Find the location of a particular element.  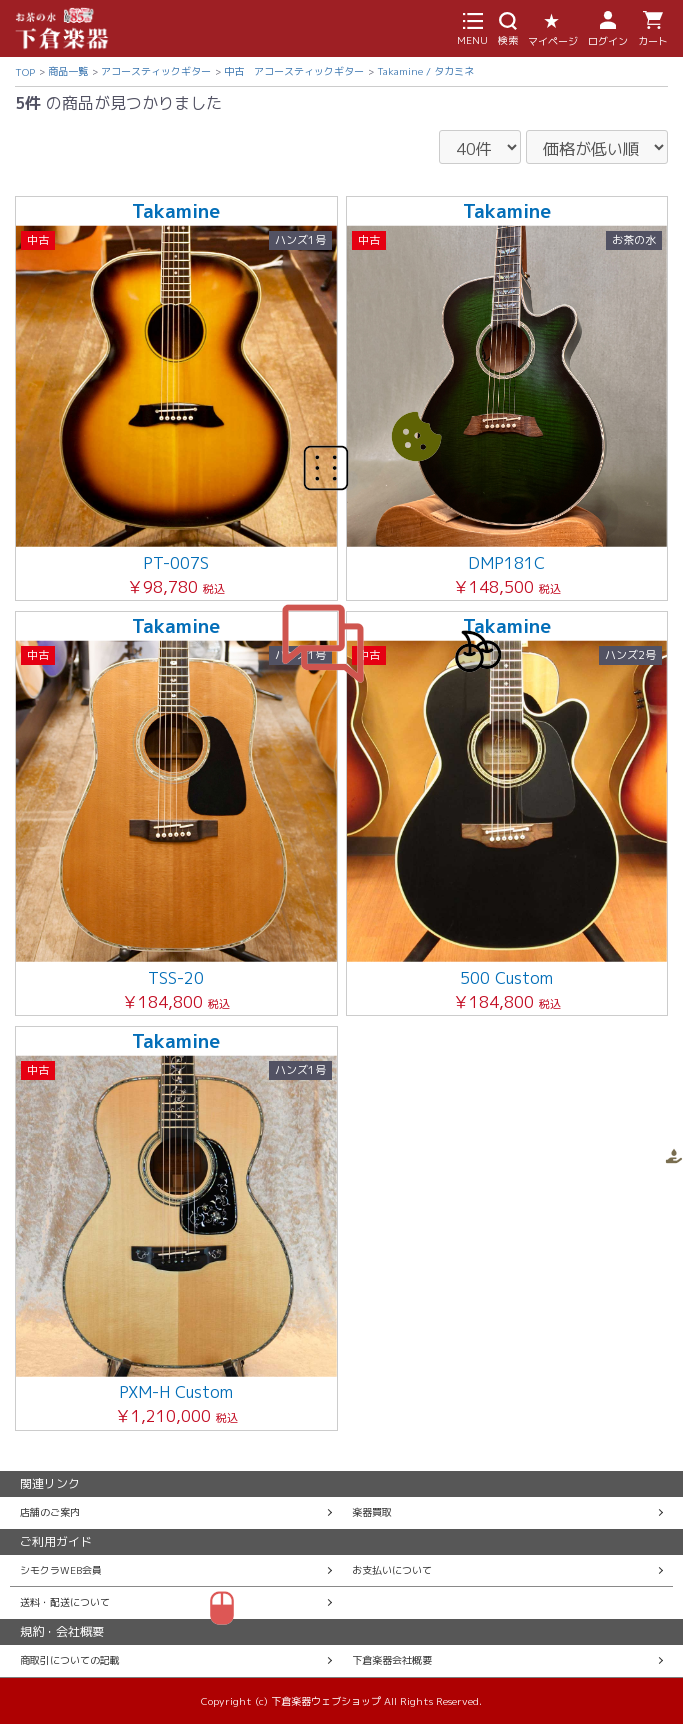

open your conversations is located at coordinates (323, 642).